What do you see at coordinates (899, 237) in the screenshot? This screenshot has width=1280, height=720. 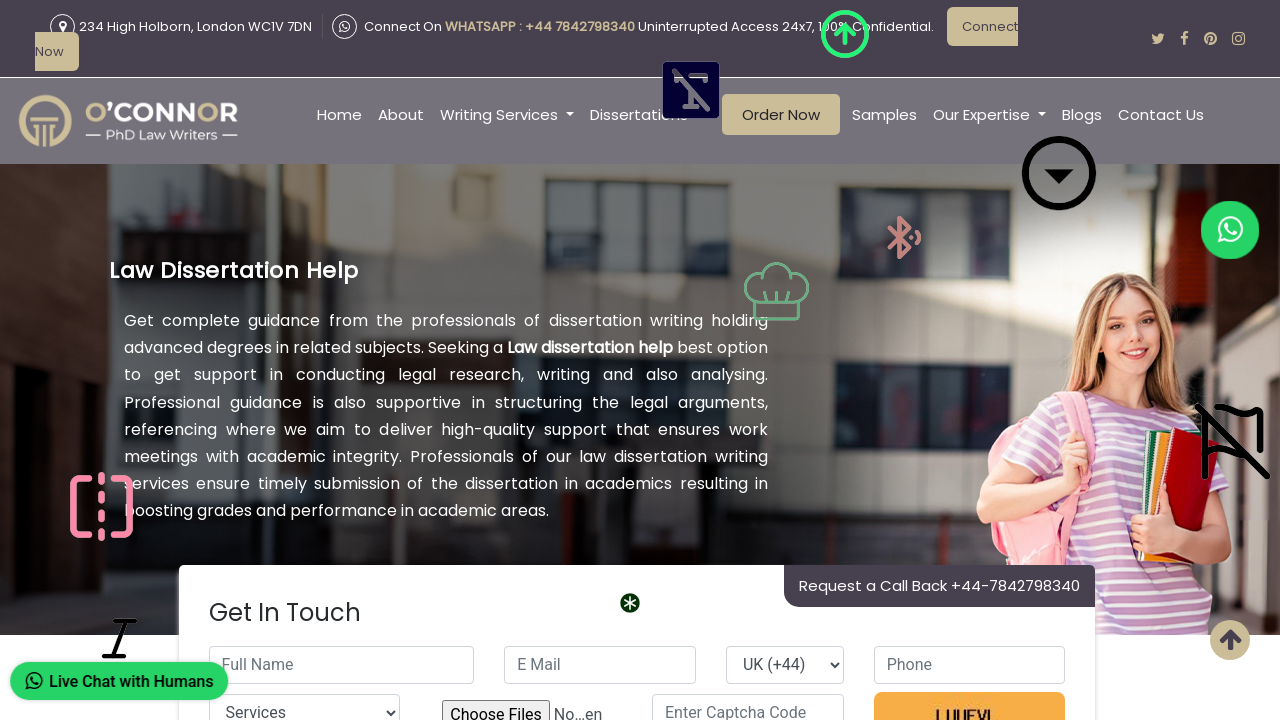 I see `searching for nearby bluetooth devices` at bounding box center [899, 237].